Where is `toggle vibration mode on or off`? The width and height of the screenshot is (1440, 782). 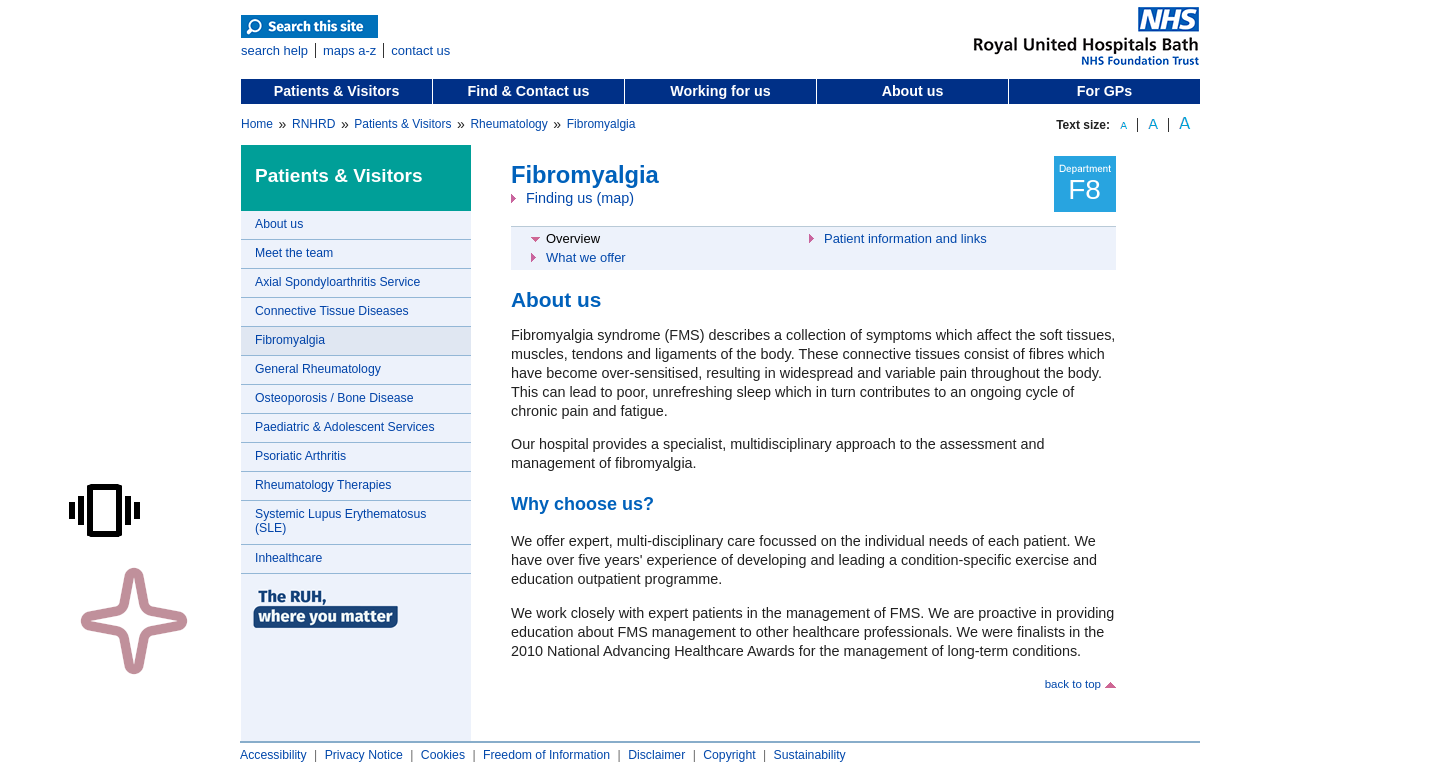
toggle vibration mode on or off is located at coordinates (104, 510).